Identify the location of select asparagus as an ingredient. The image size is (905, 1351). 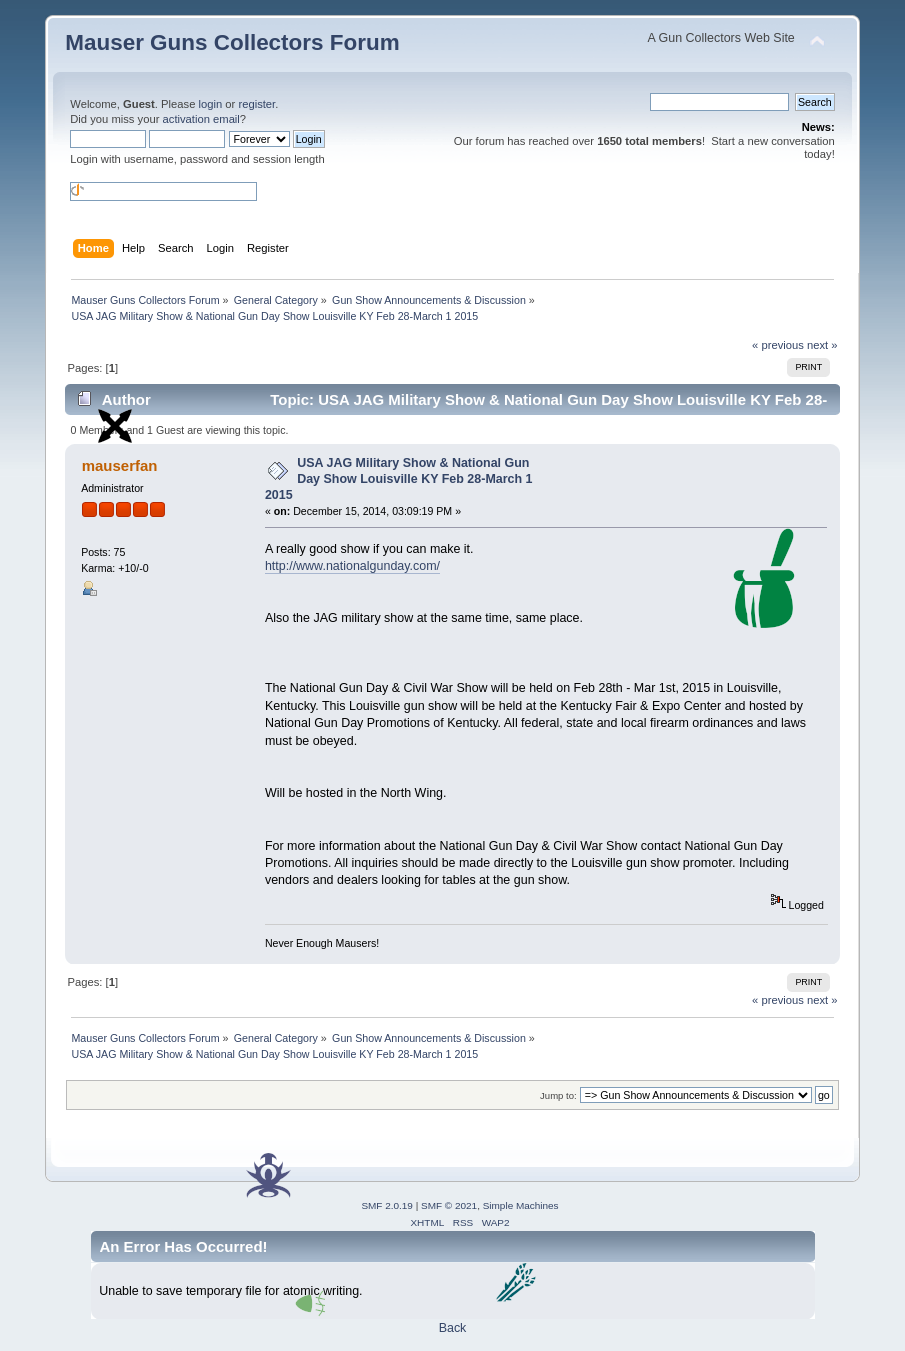
(516, 1282).